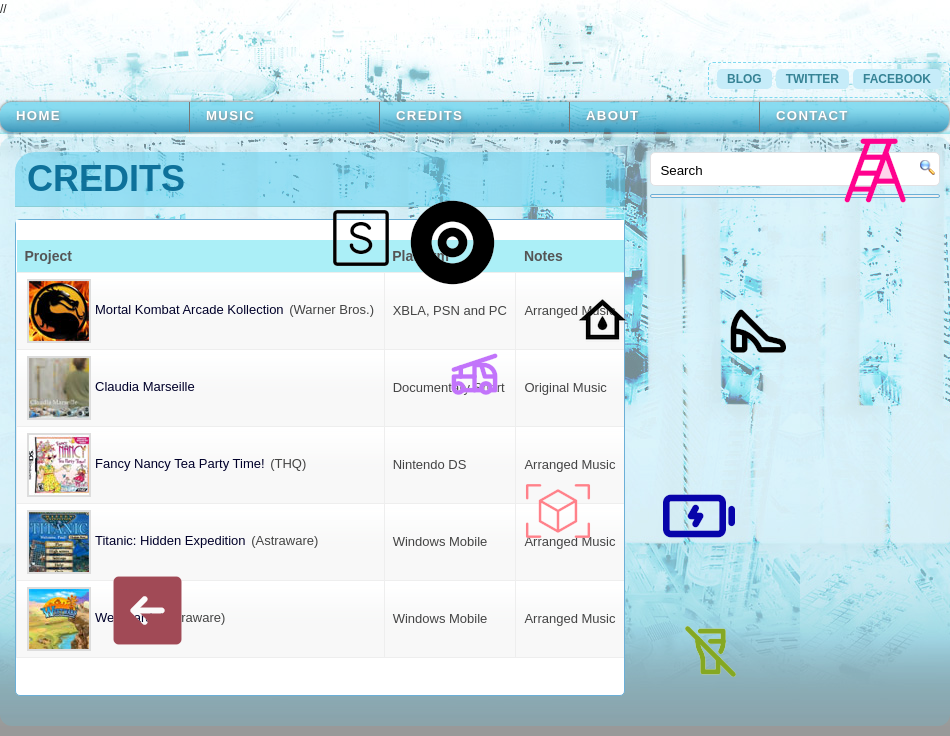 This screenshot has width=950, height=736. Describe the element at coordinates (699, 516) in the screenshot. I see `indicates device is currently charging` at that location.